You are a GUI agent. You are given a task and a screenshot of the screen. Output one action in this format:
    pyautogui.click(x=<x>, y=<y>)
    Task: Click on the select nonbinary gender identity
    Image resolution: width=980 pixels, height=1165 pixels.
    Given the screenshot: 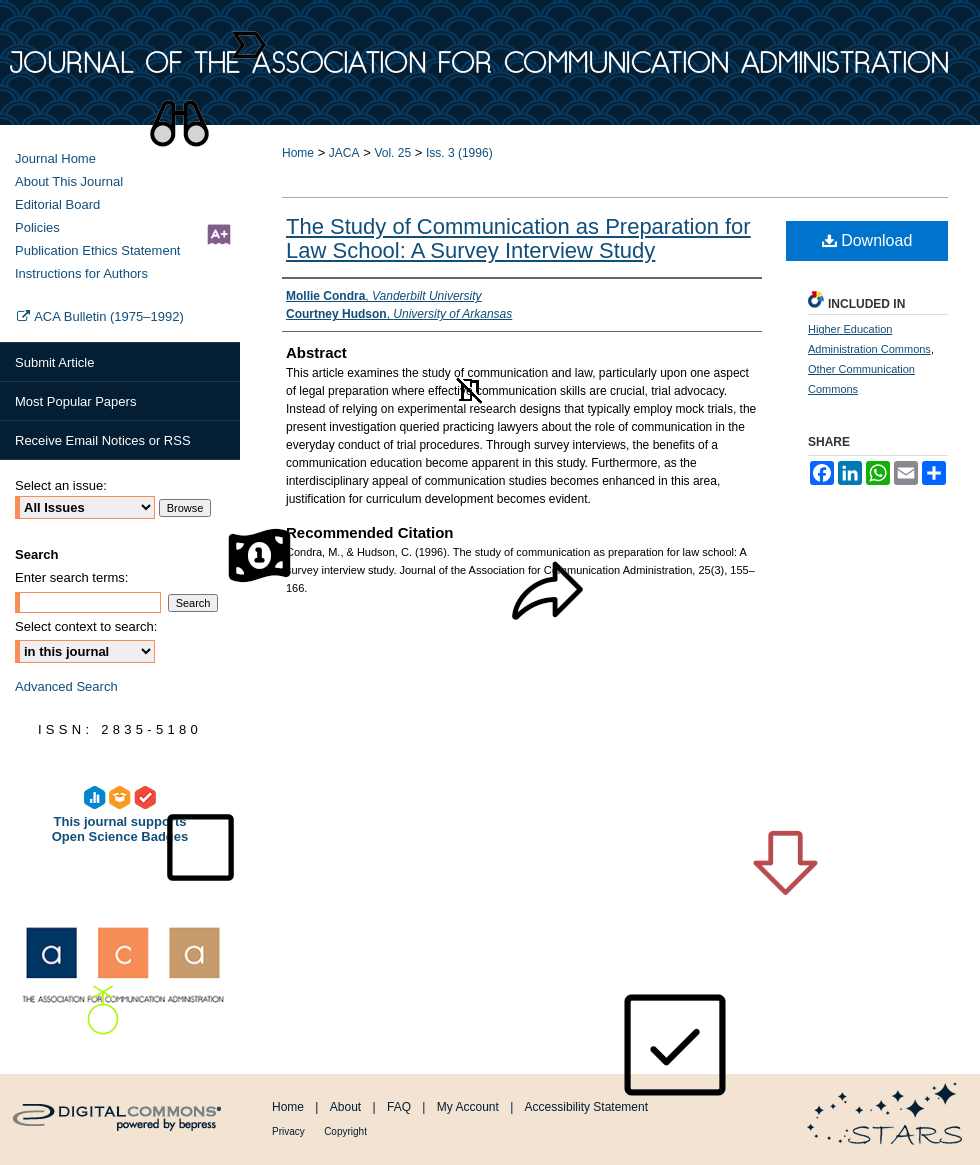 What is the action you would take?
    pyautogui.click(x=103, y=1010)
    